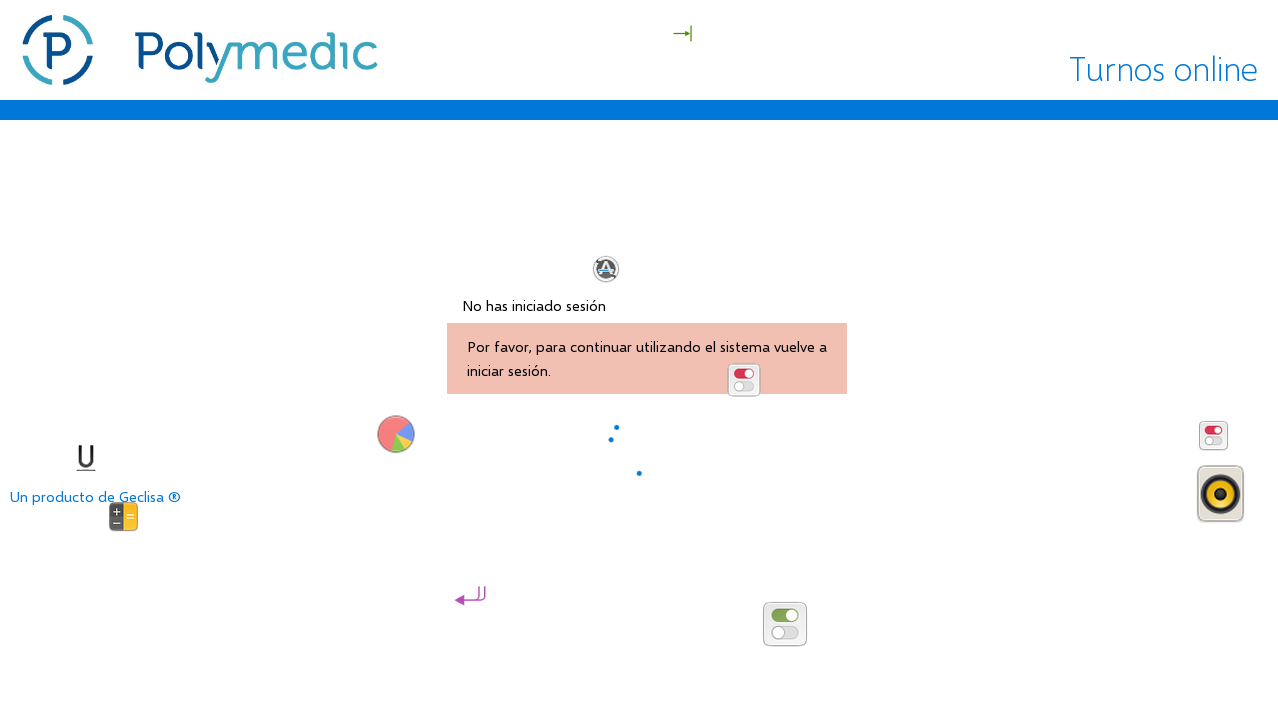 This screenshot has width=1278, height=720. Describe the element at coordinates (606, 269) in the screenshot. I see `open the software updater application` at that location.